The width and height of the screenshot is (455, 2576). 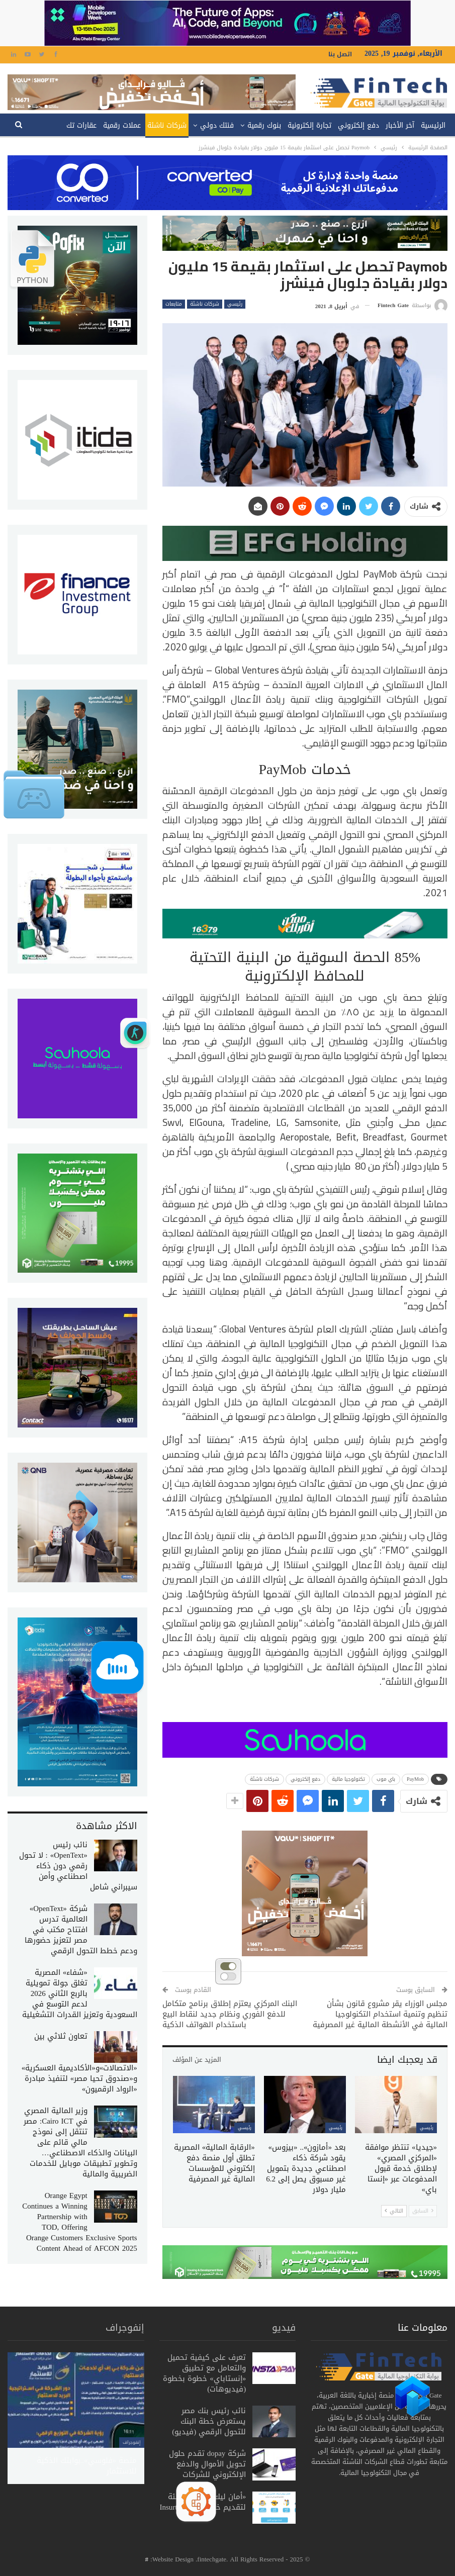 What do you see at coordinates (117, 1667) in the screenshot?
I see `open qcm cloud music streaming app` at bounding box center [117, 1667].